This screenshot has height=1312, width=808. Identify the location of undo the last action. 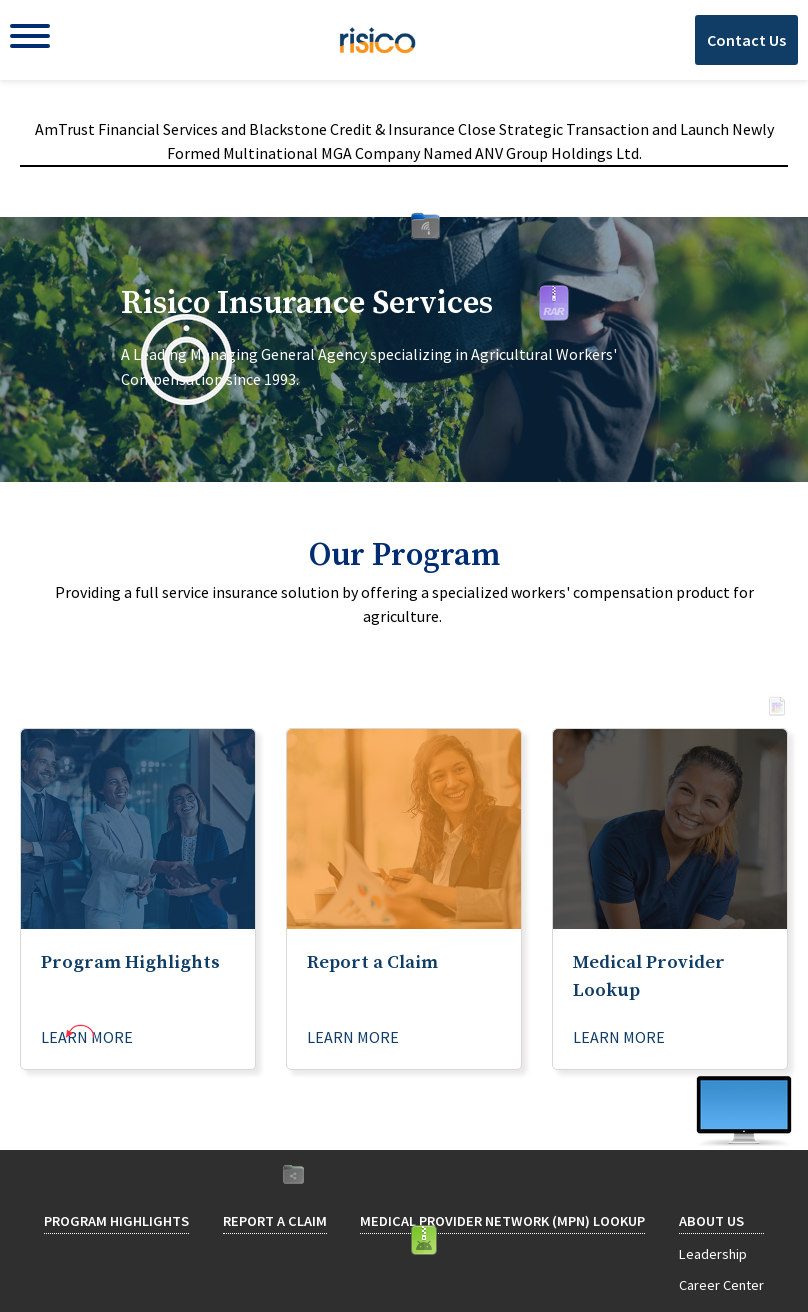
(80, 1031).